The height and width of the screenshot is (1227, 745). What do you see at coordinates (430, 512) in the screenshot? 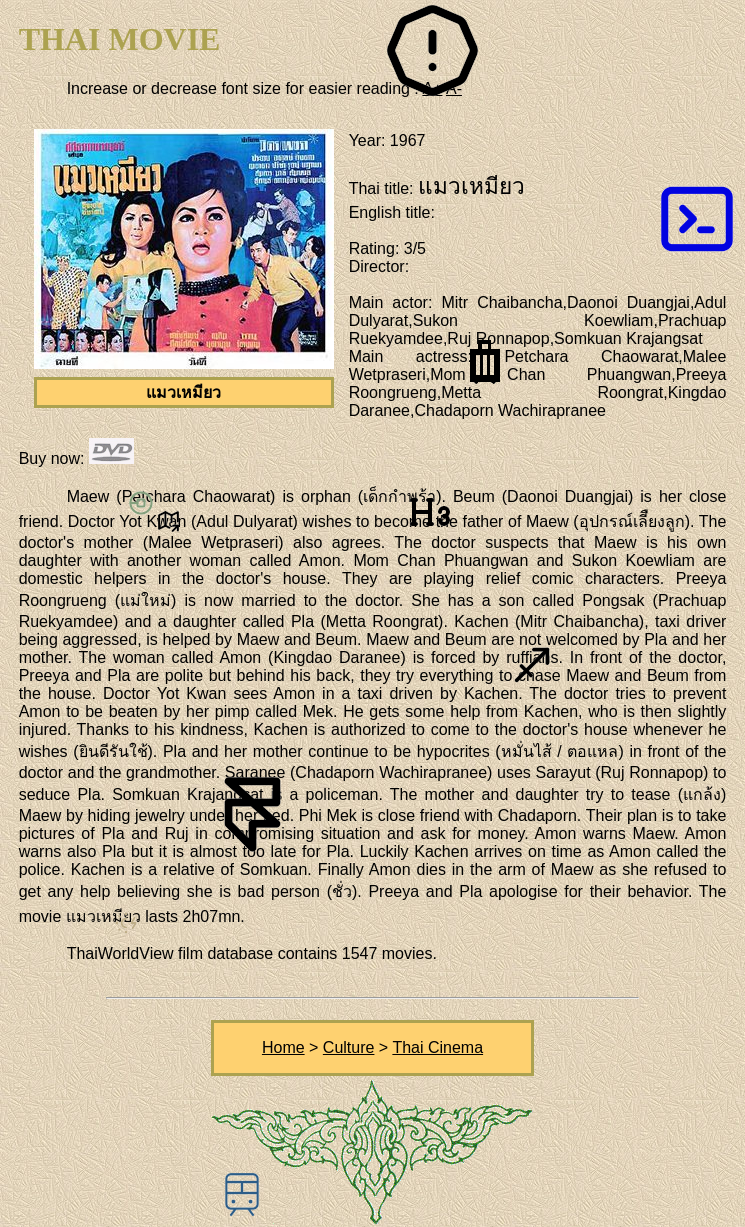
I see `apply heading level 3 text formatting` at bounding box center [430, 512].